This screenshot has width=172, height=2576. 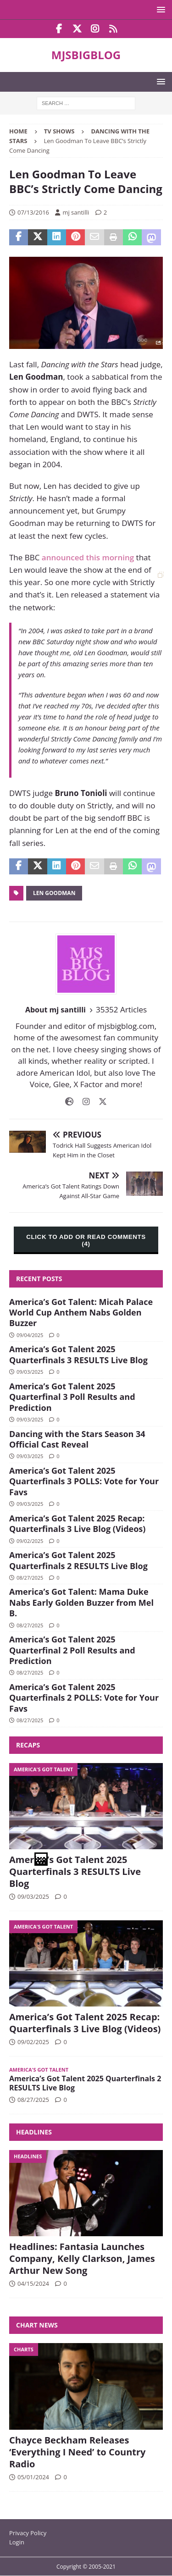 What do you see at coordinates (161, 575) in the screenshot?
I see `send selection to background layer` at bounding box center [161, 575].